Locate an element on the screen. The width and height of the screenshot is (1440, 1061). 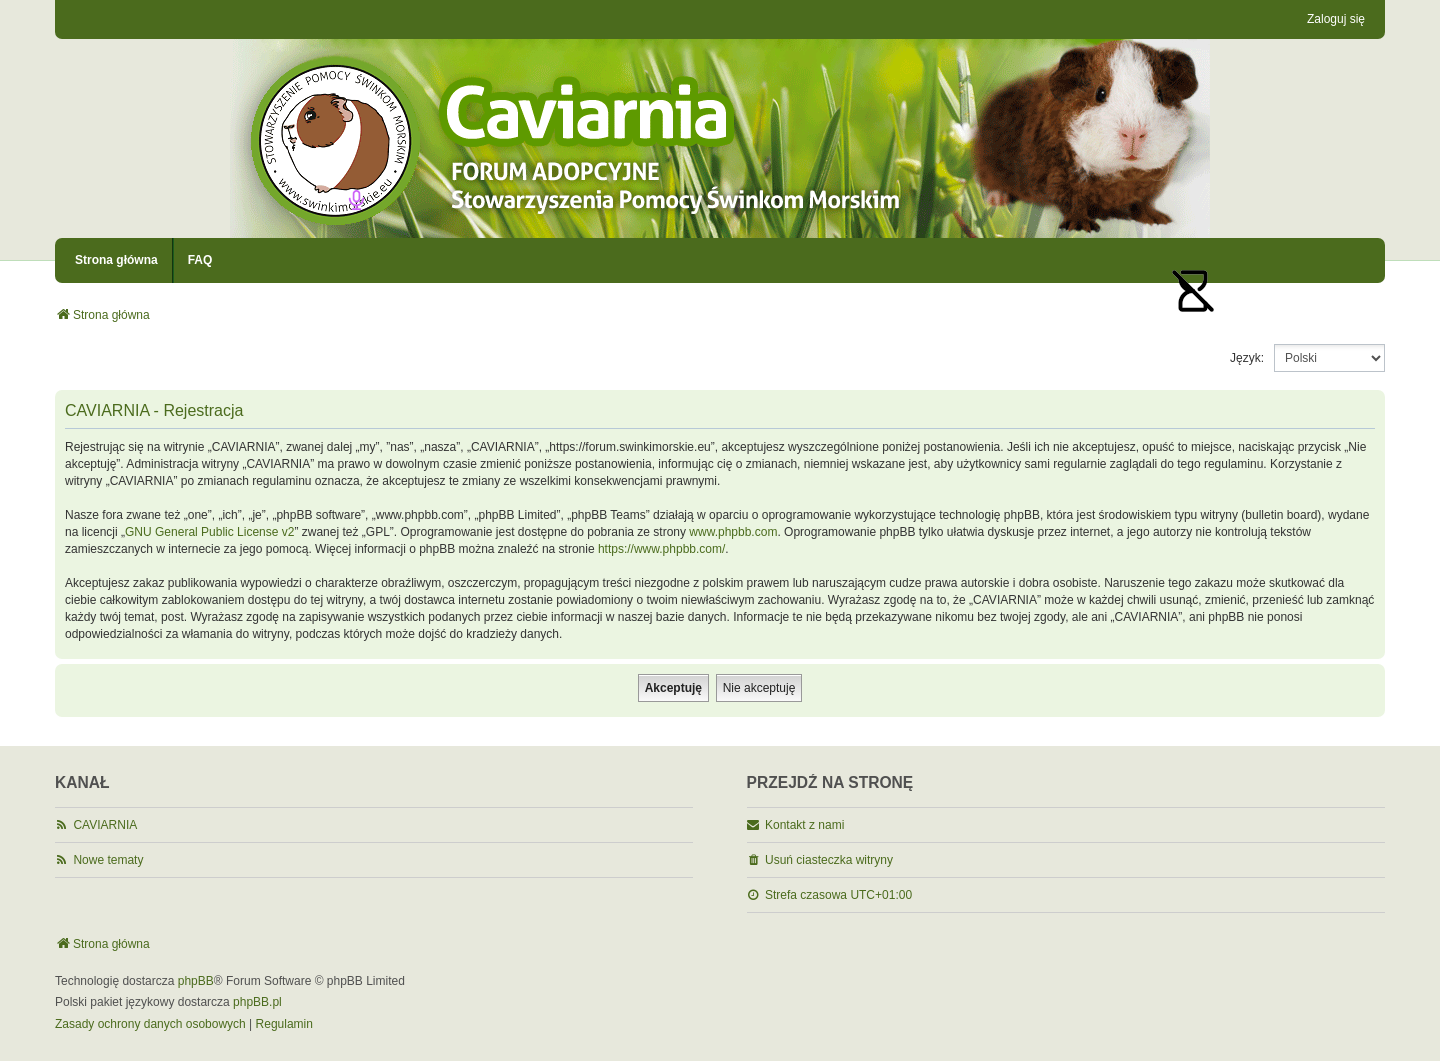
disable timer or countdown is located at coordinates (1193, 291).